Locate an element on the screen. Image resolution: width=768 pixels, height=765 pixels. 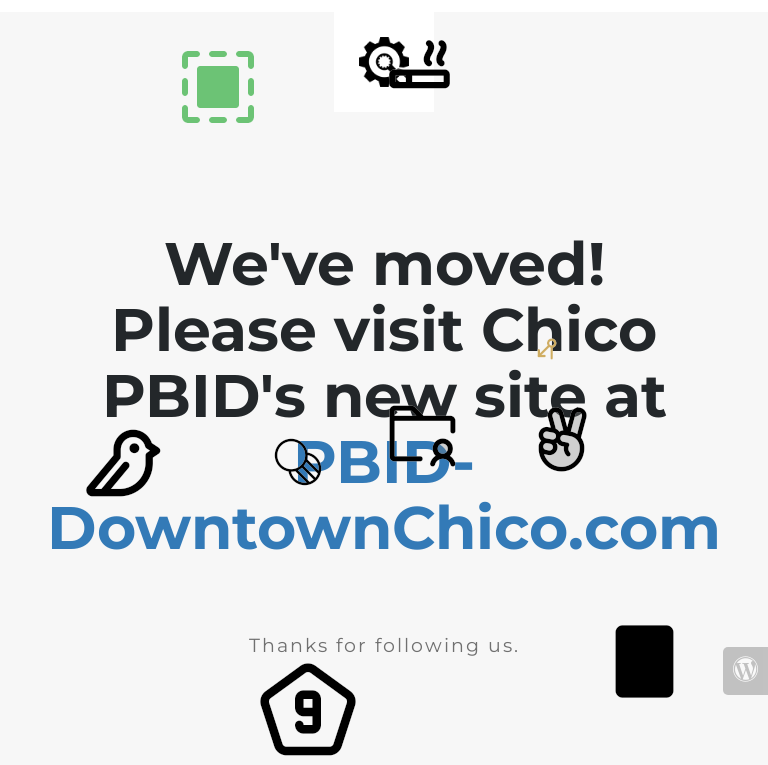
select all items in the current view is located at coordinates (218, 87).